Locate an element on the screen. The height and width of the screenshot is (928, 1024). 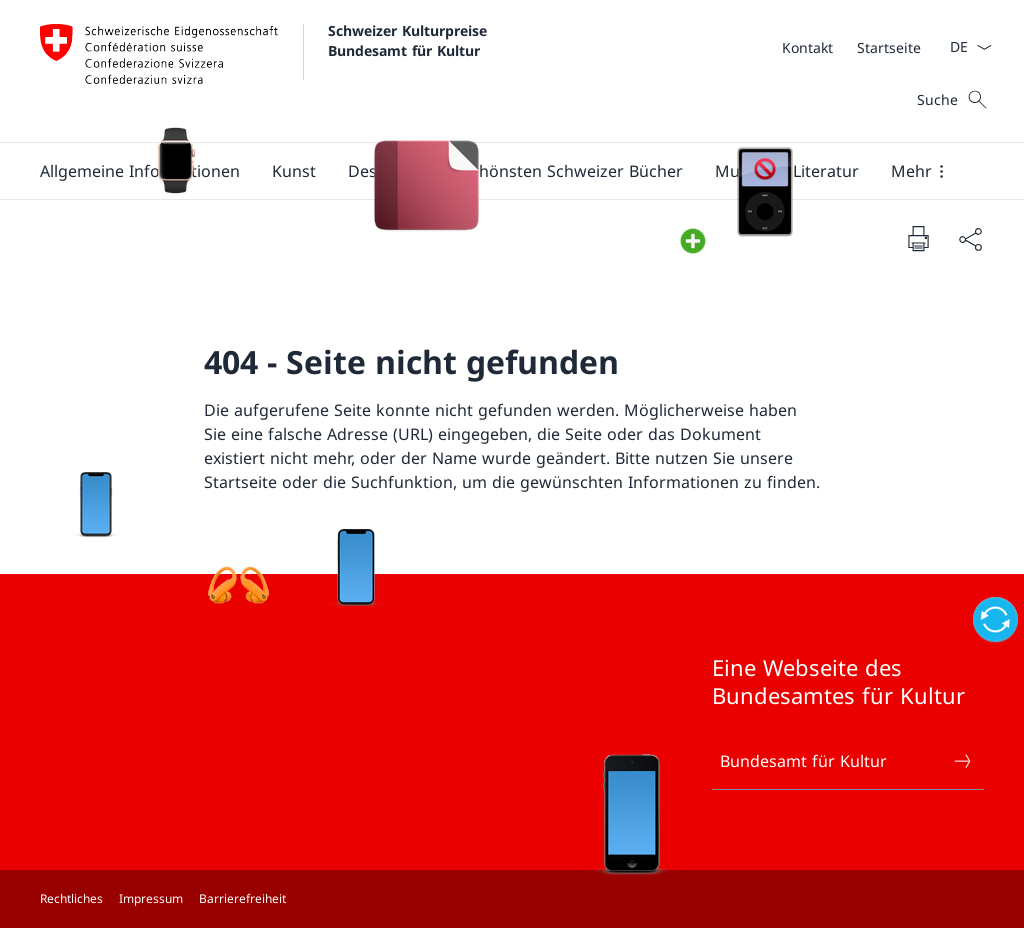
change desktop wallpaper settings is located at coordinates (426, 181).